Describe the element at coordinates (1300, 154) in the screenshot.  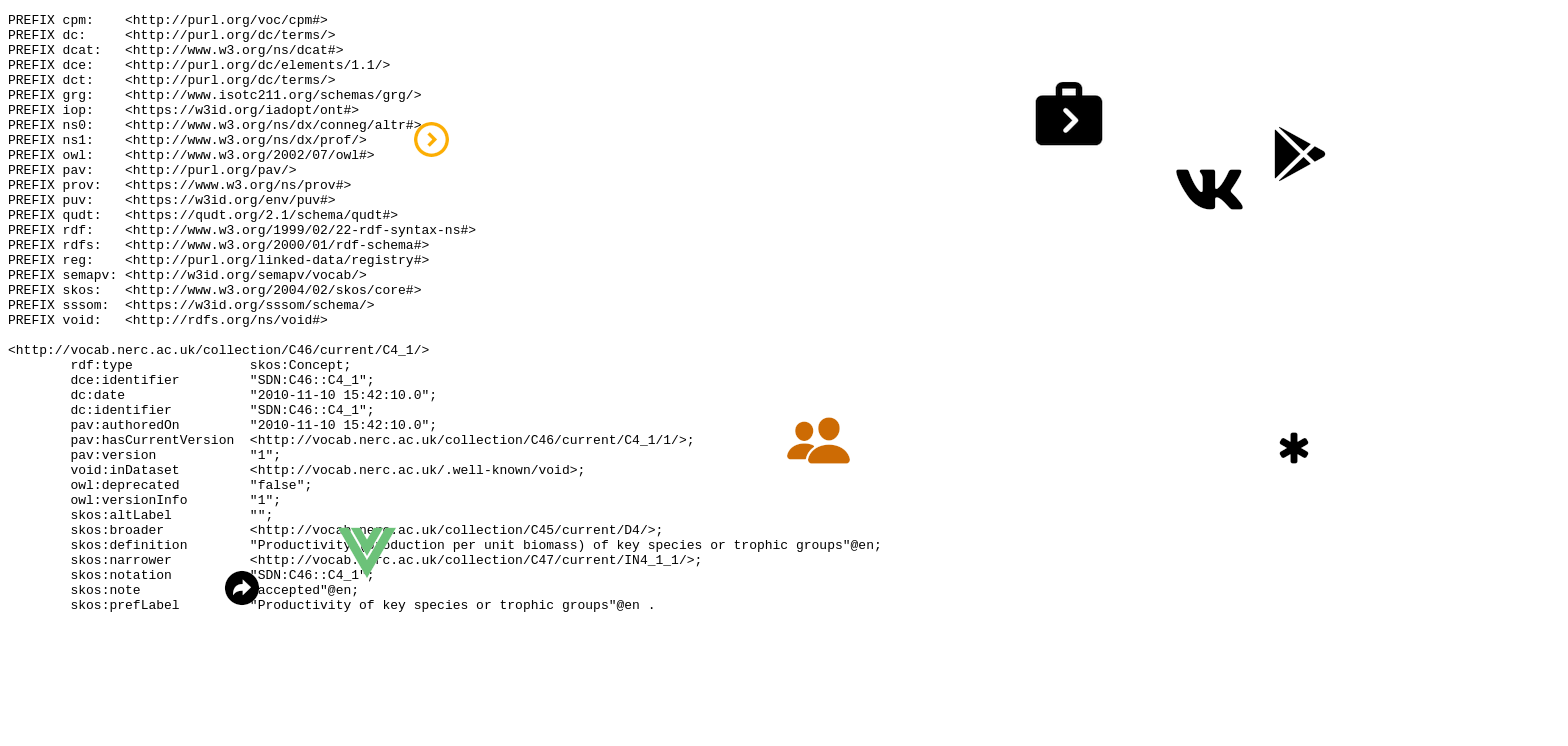
I see `open google play store` at that location.